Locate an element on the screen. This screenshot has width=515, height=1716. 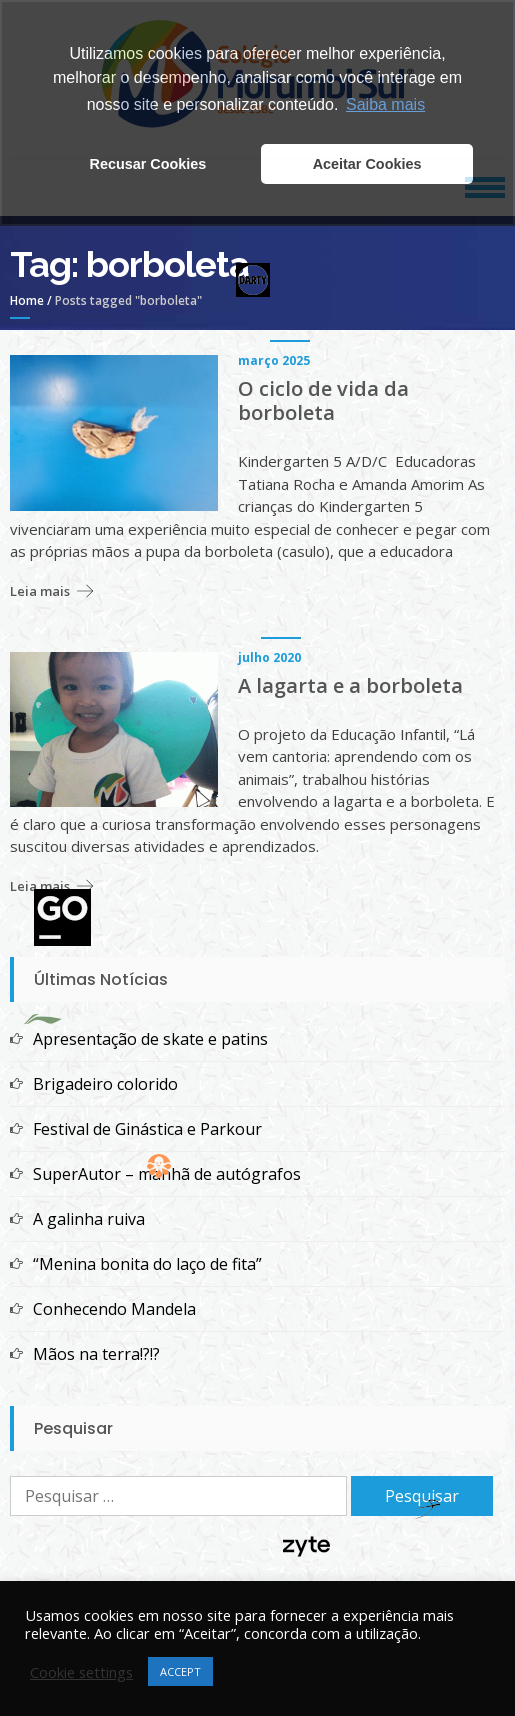
visit the Custom Ink website is located at coordinates (159, 1166).